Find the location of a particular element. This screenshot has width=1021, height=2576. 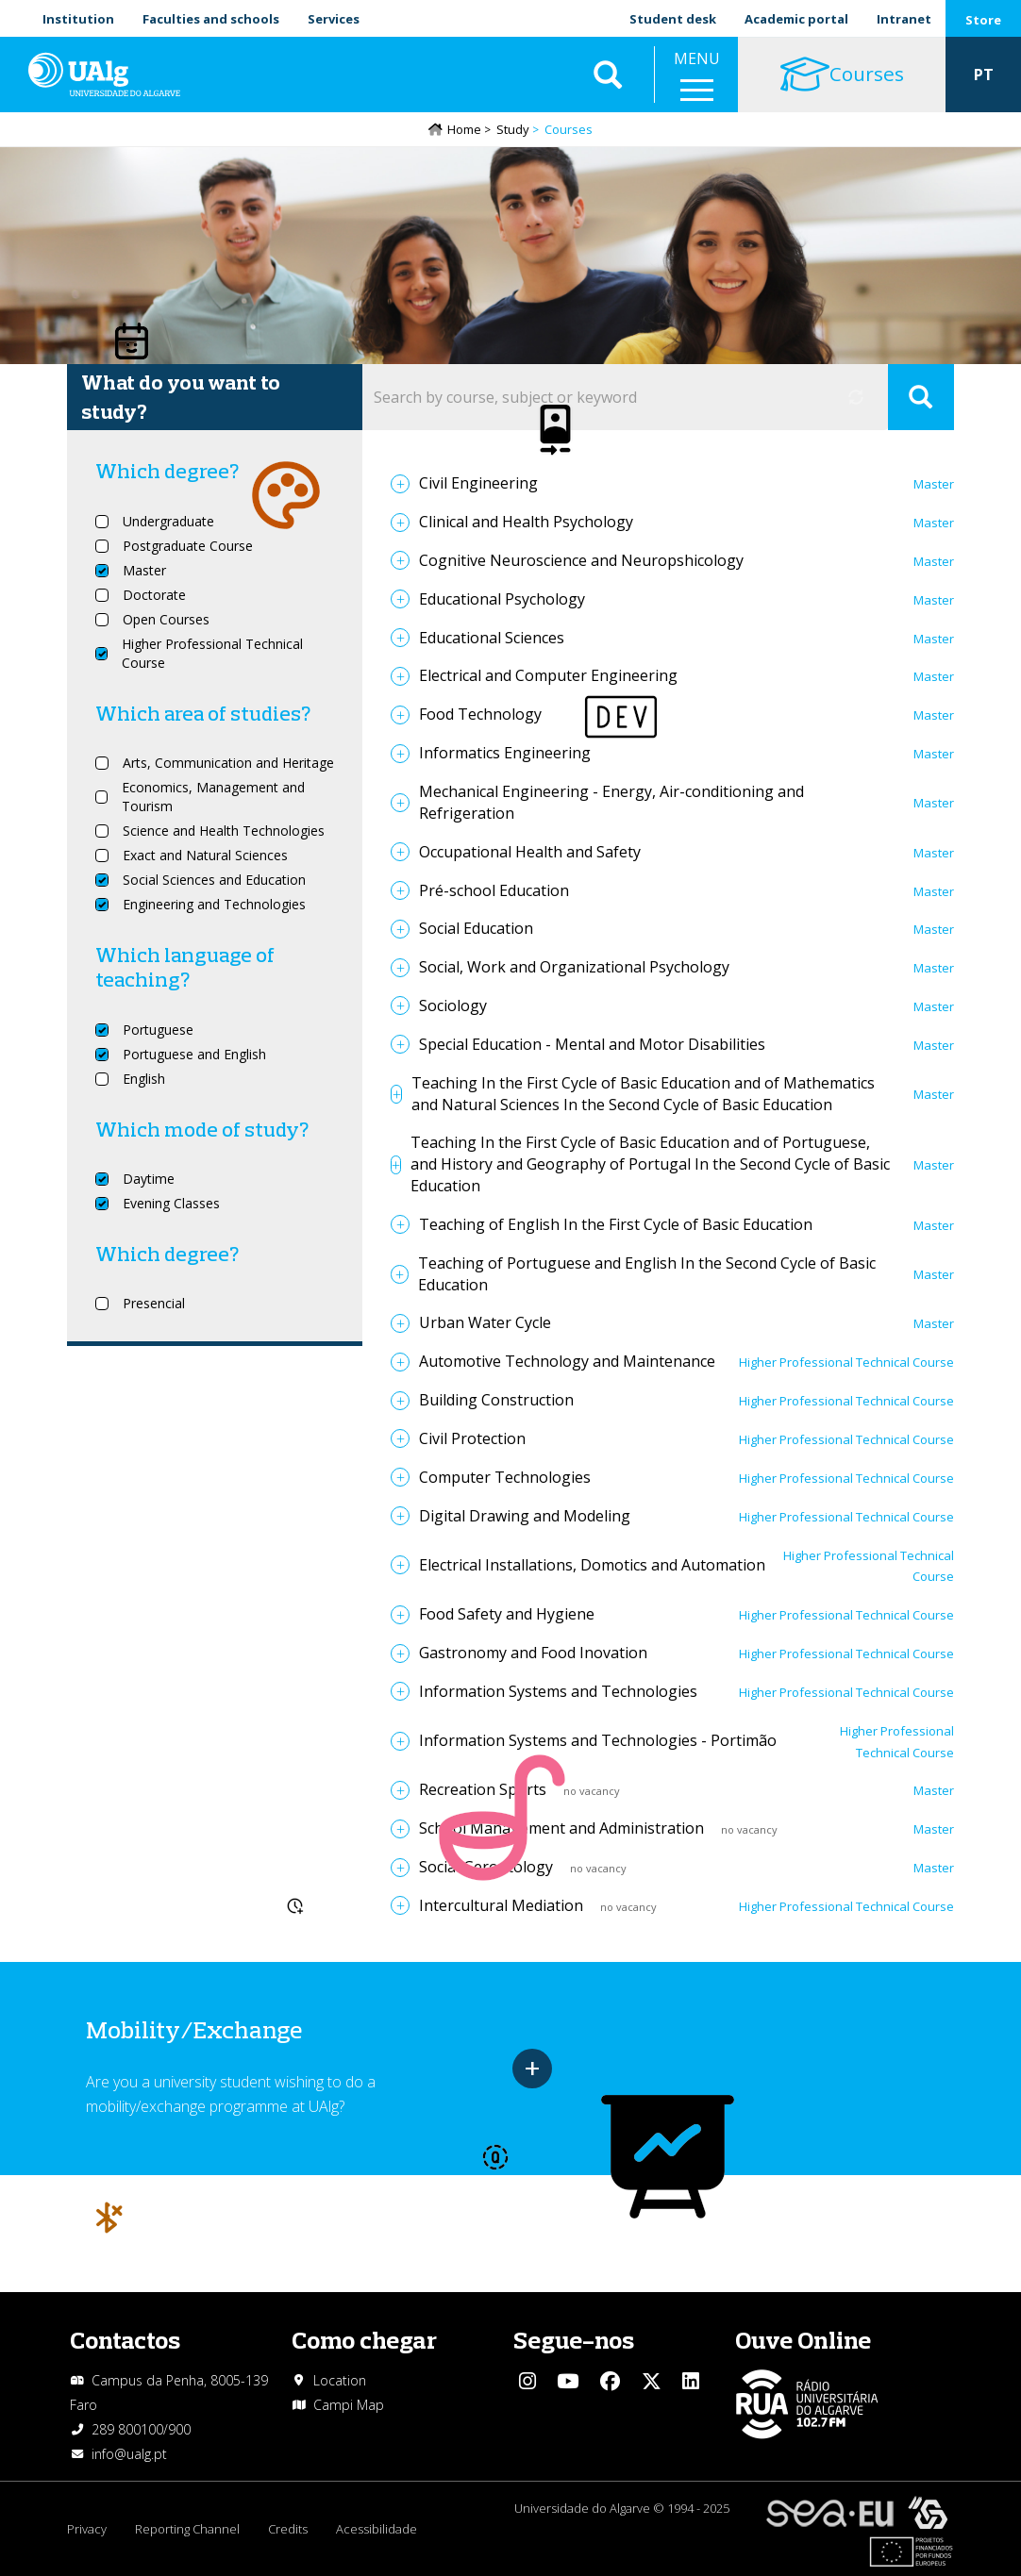

view upcoming fun events or celebrations is located at coordinates (131, 341).